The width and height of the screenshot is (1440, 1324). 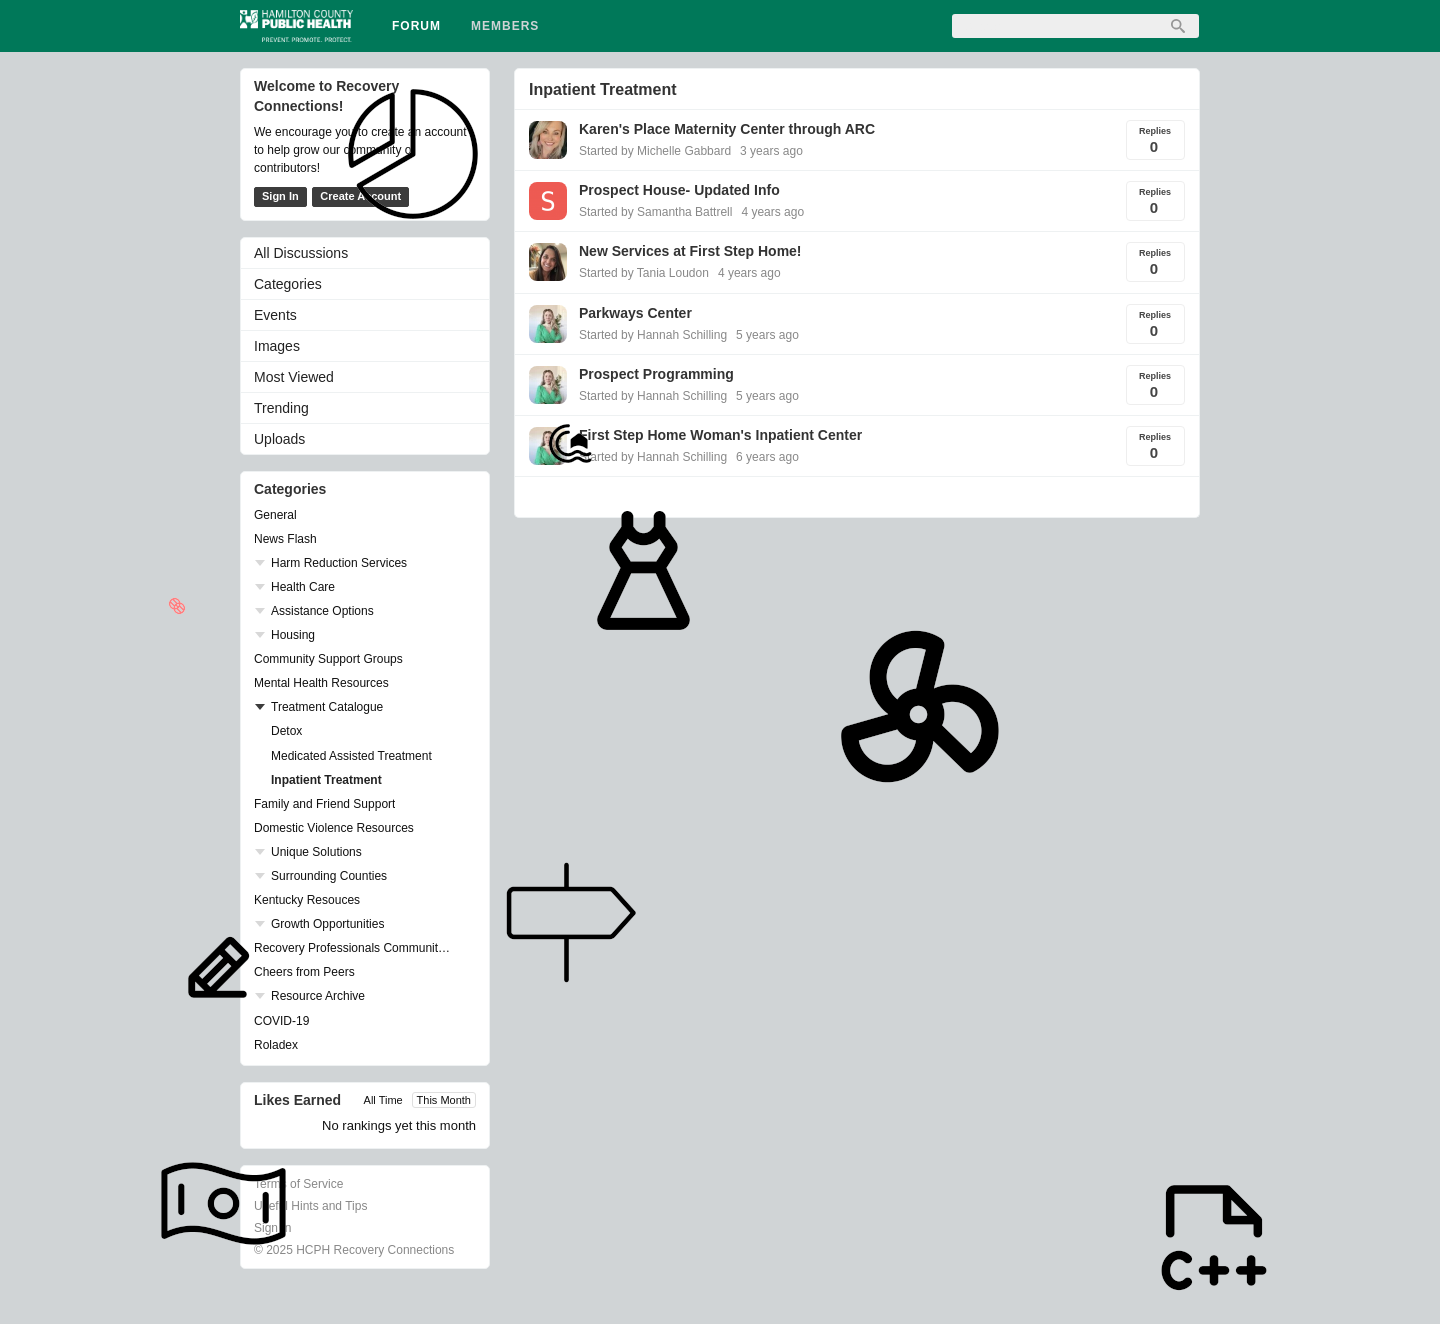 What do you see at coordinates (570, 443) in the screenshot?
I see `indicates tsunami or flood warning for residential area` at bounding box center [570, 443].